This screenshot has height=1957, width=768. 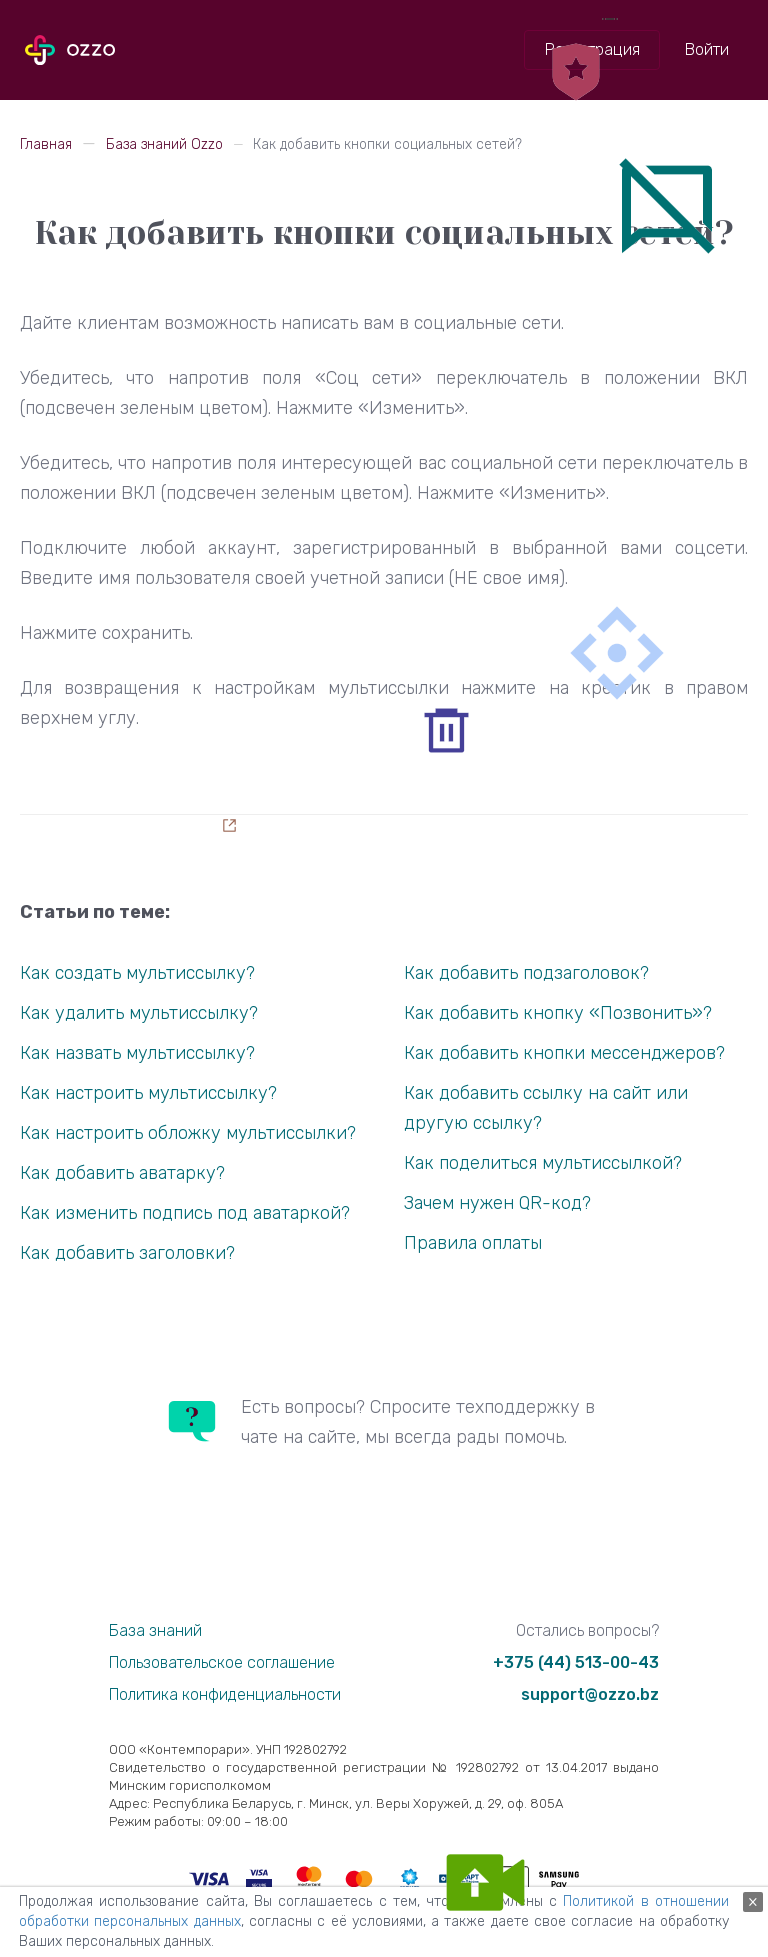 What do you see at coordinates (485, 1882) in the screenshot?
I see `upload a video file` at bounding box center [485, 1882].